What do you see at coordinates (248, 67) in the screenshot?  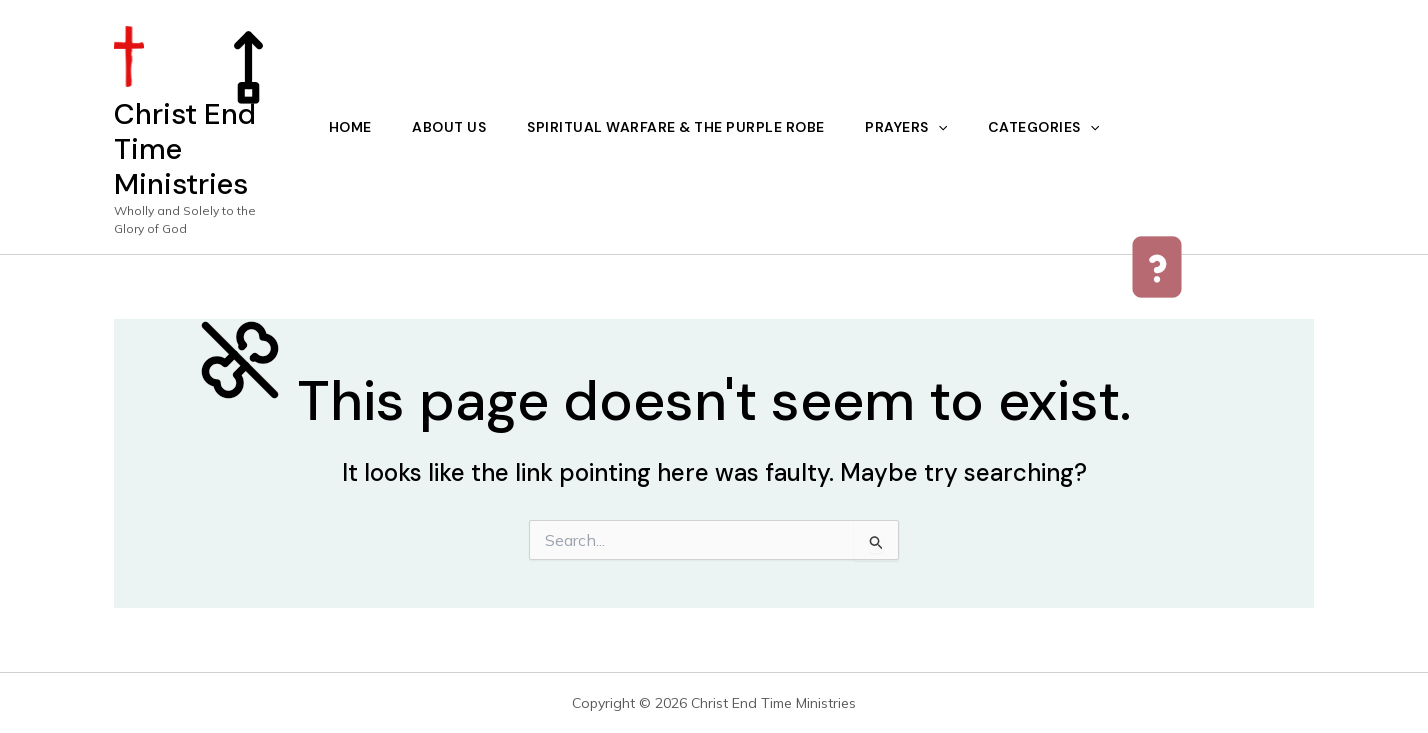 I see `move item up in a list or hierarchy` at bounding box center [248, 67].